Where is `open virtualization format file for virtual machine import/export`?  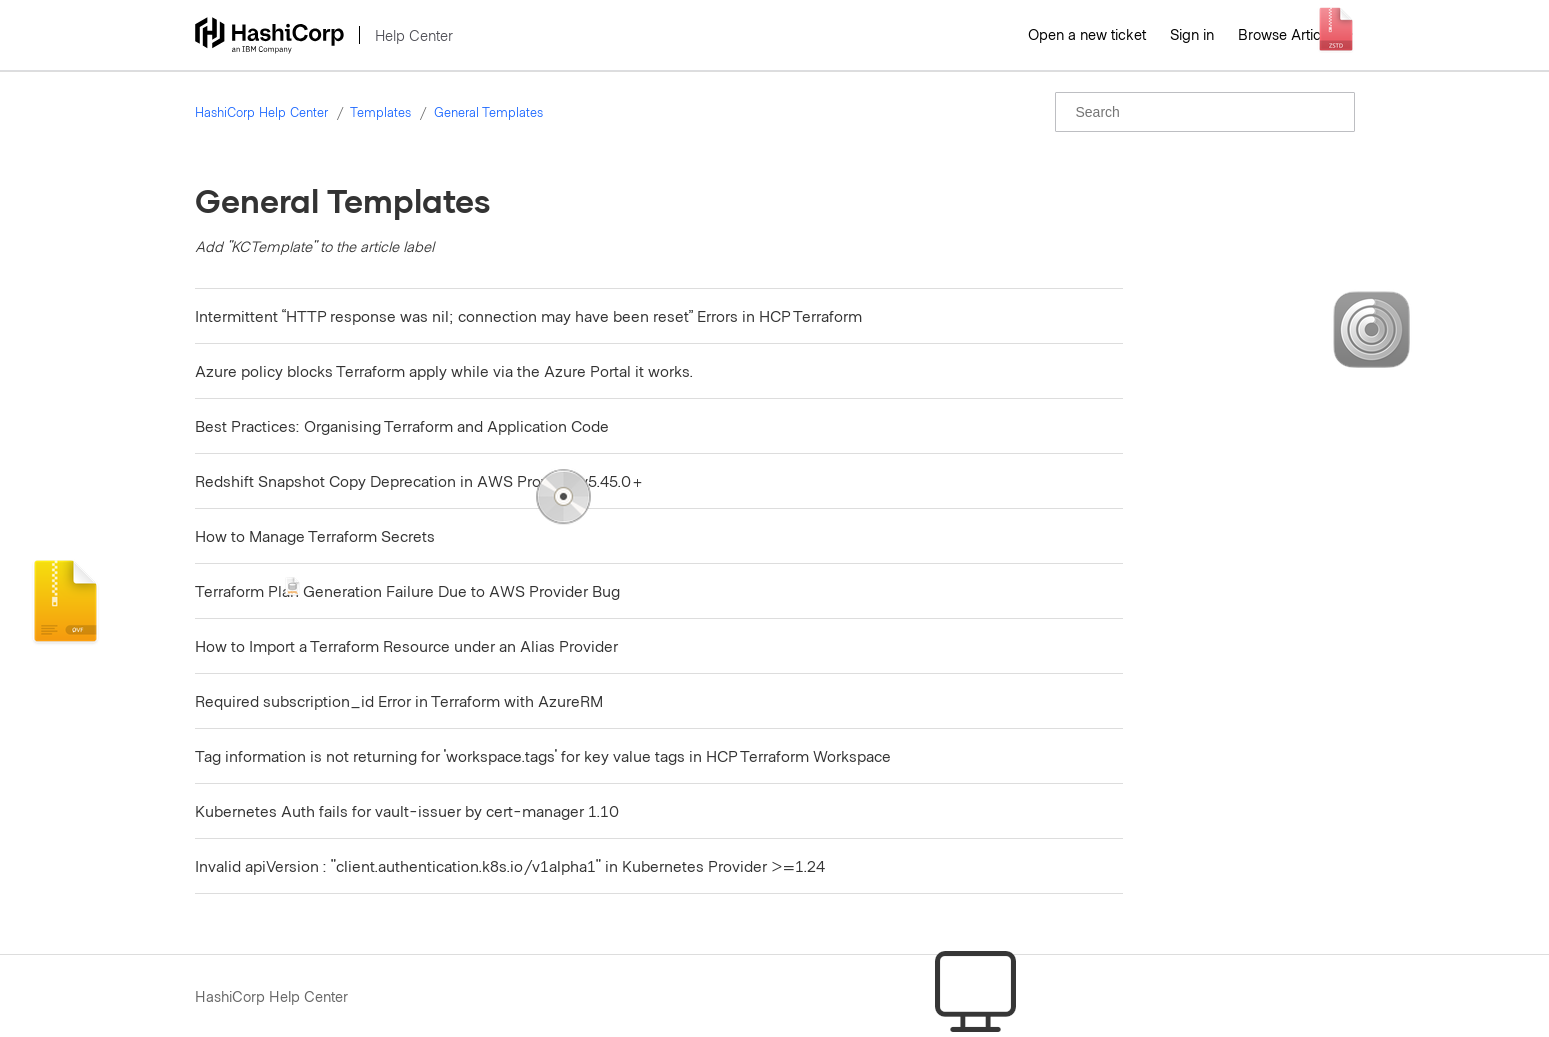 open virtualization format file for virtual machine import/export is located at coordinates (65, 602).